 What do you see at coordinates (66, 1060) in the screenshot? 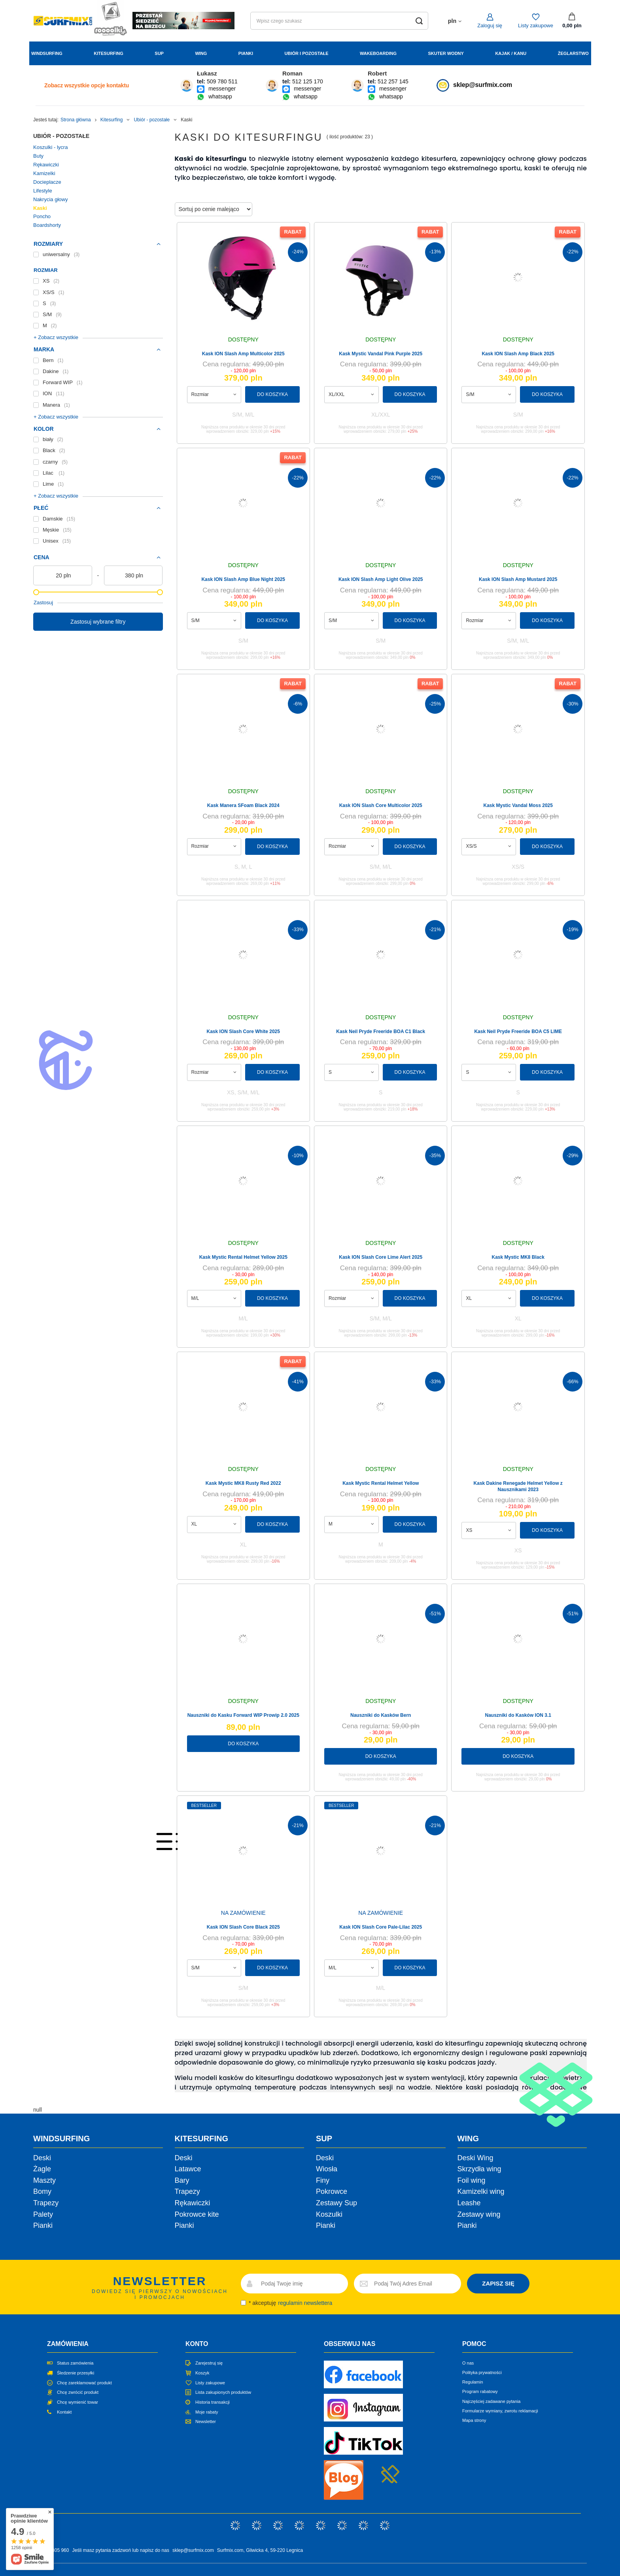
I see `open the New York Times app` at bounding box center [66, 1060].